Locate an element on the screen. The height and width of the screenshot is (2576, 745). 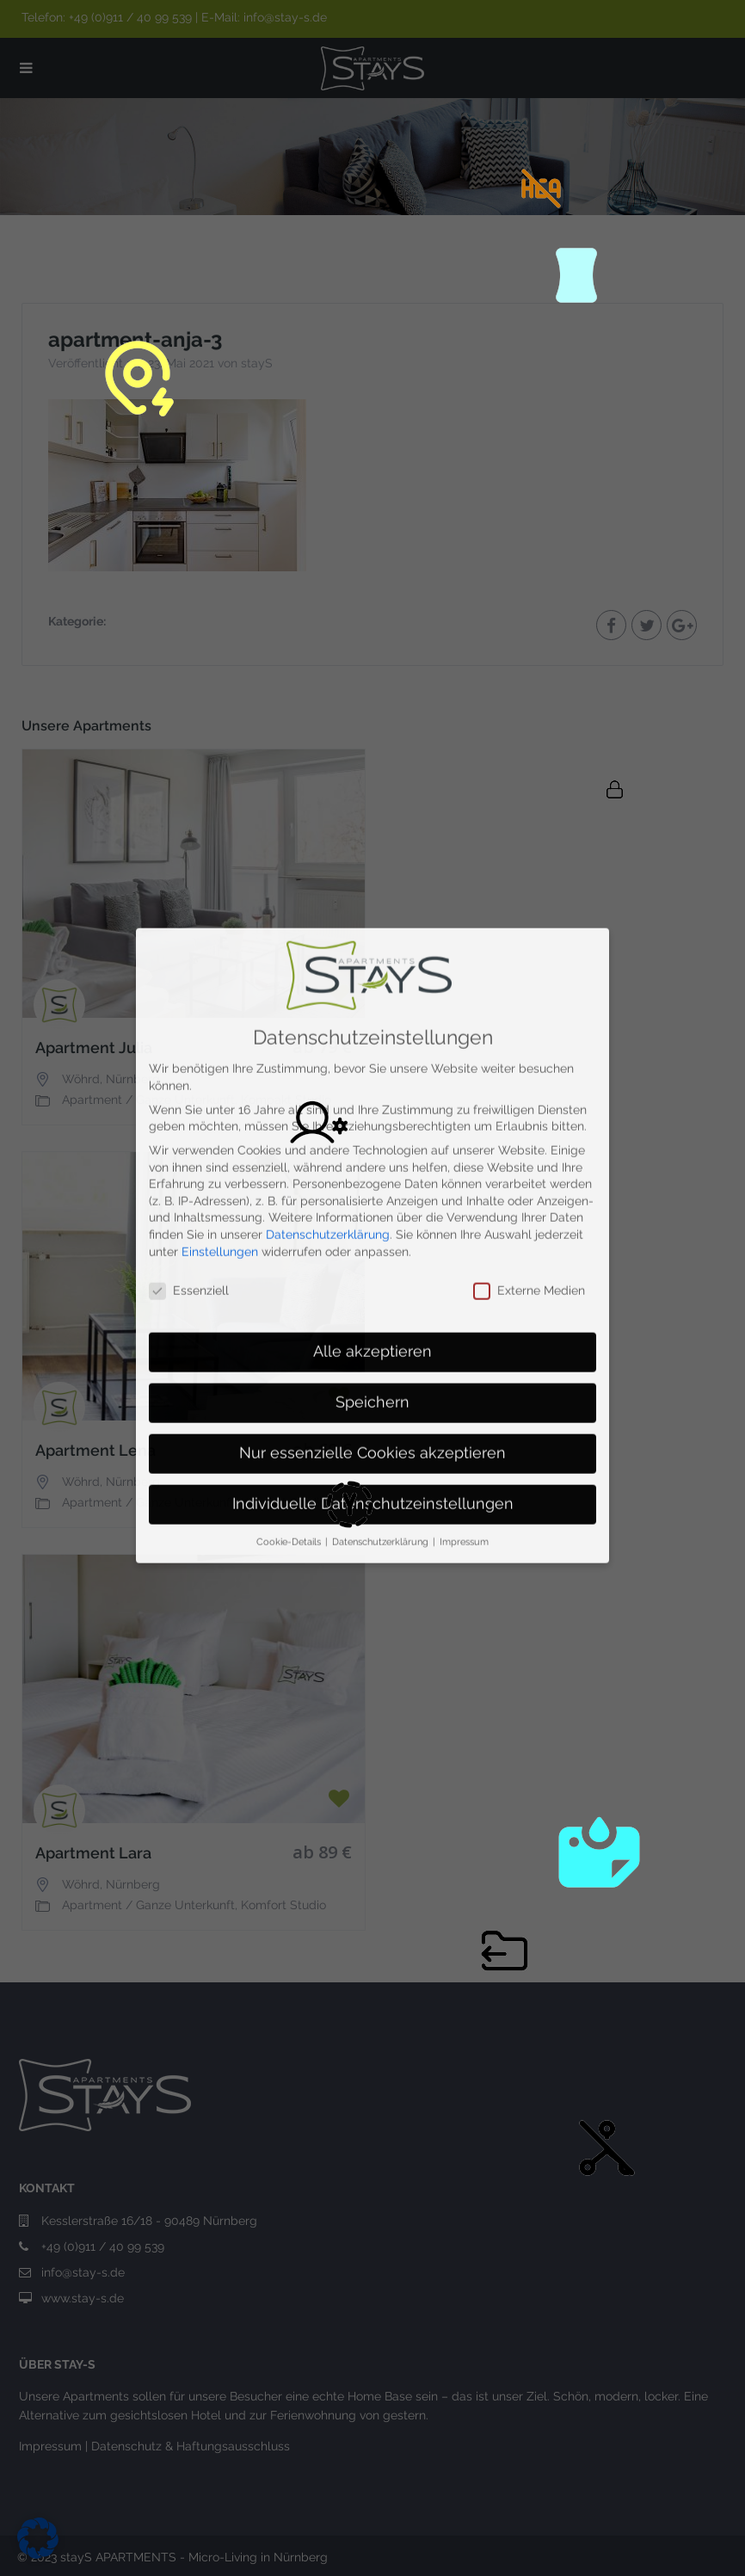
export files from folder is located at coordinates (504, 1951).